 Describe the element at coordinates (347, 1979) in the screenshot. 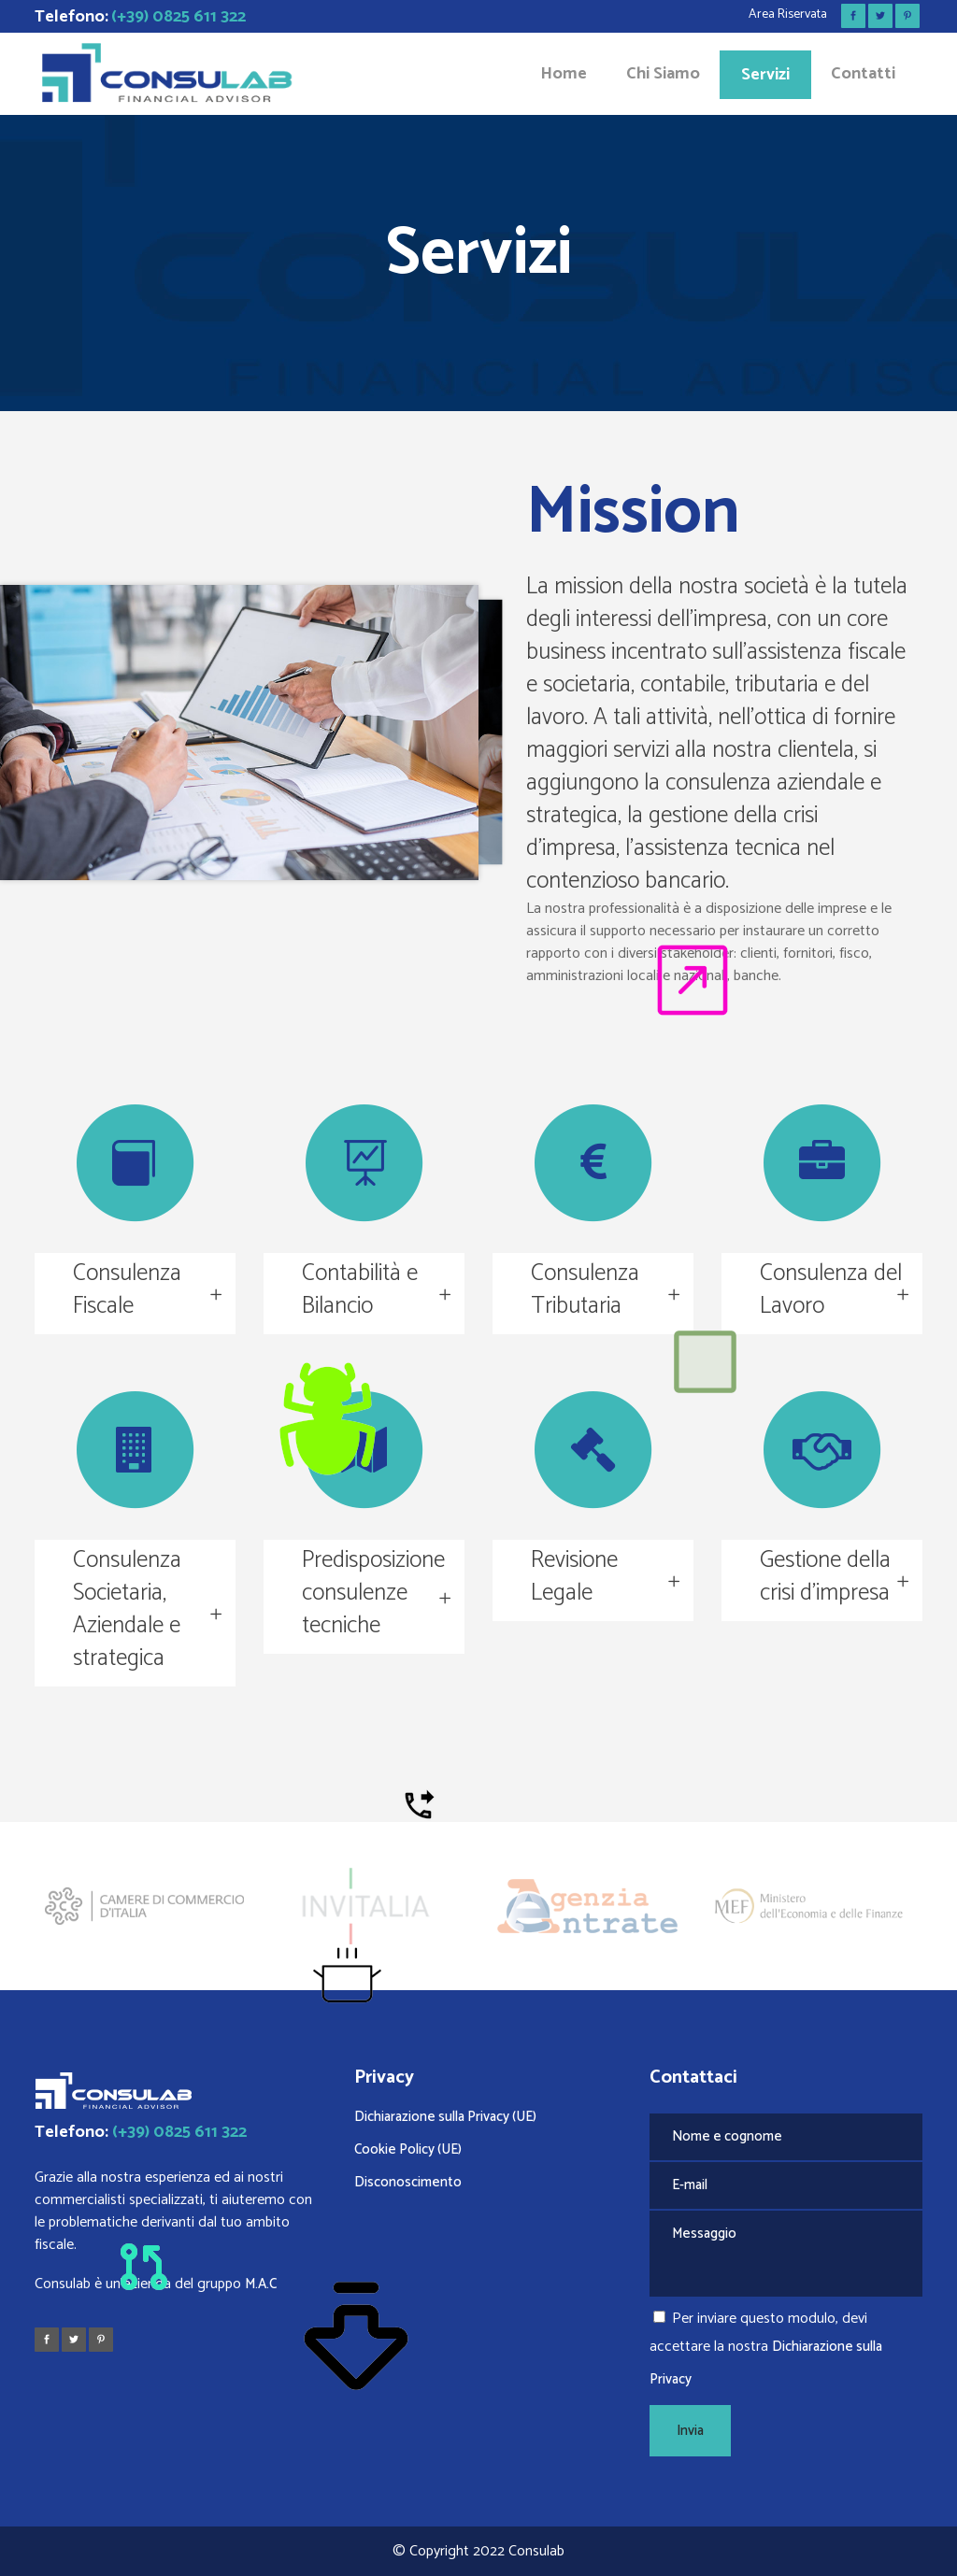

I see `access recipes or cooking features` at that location.